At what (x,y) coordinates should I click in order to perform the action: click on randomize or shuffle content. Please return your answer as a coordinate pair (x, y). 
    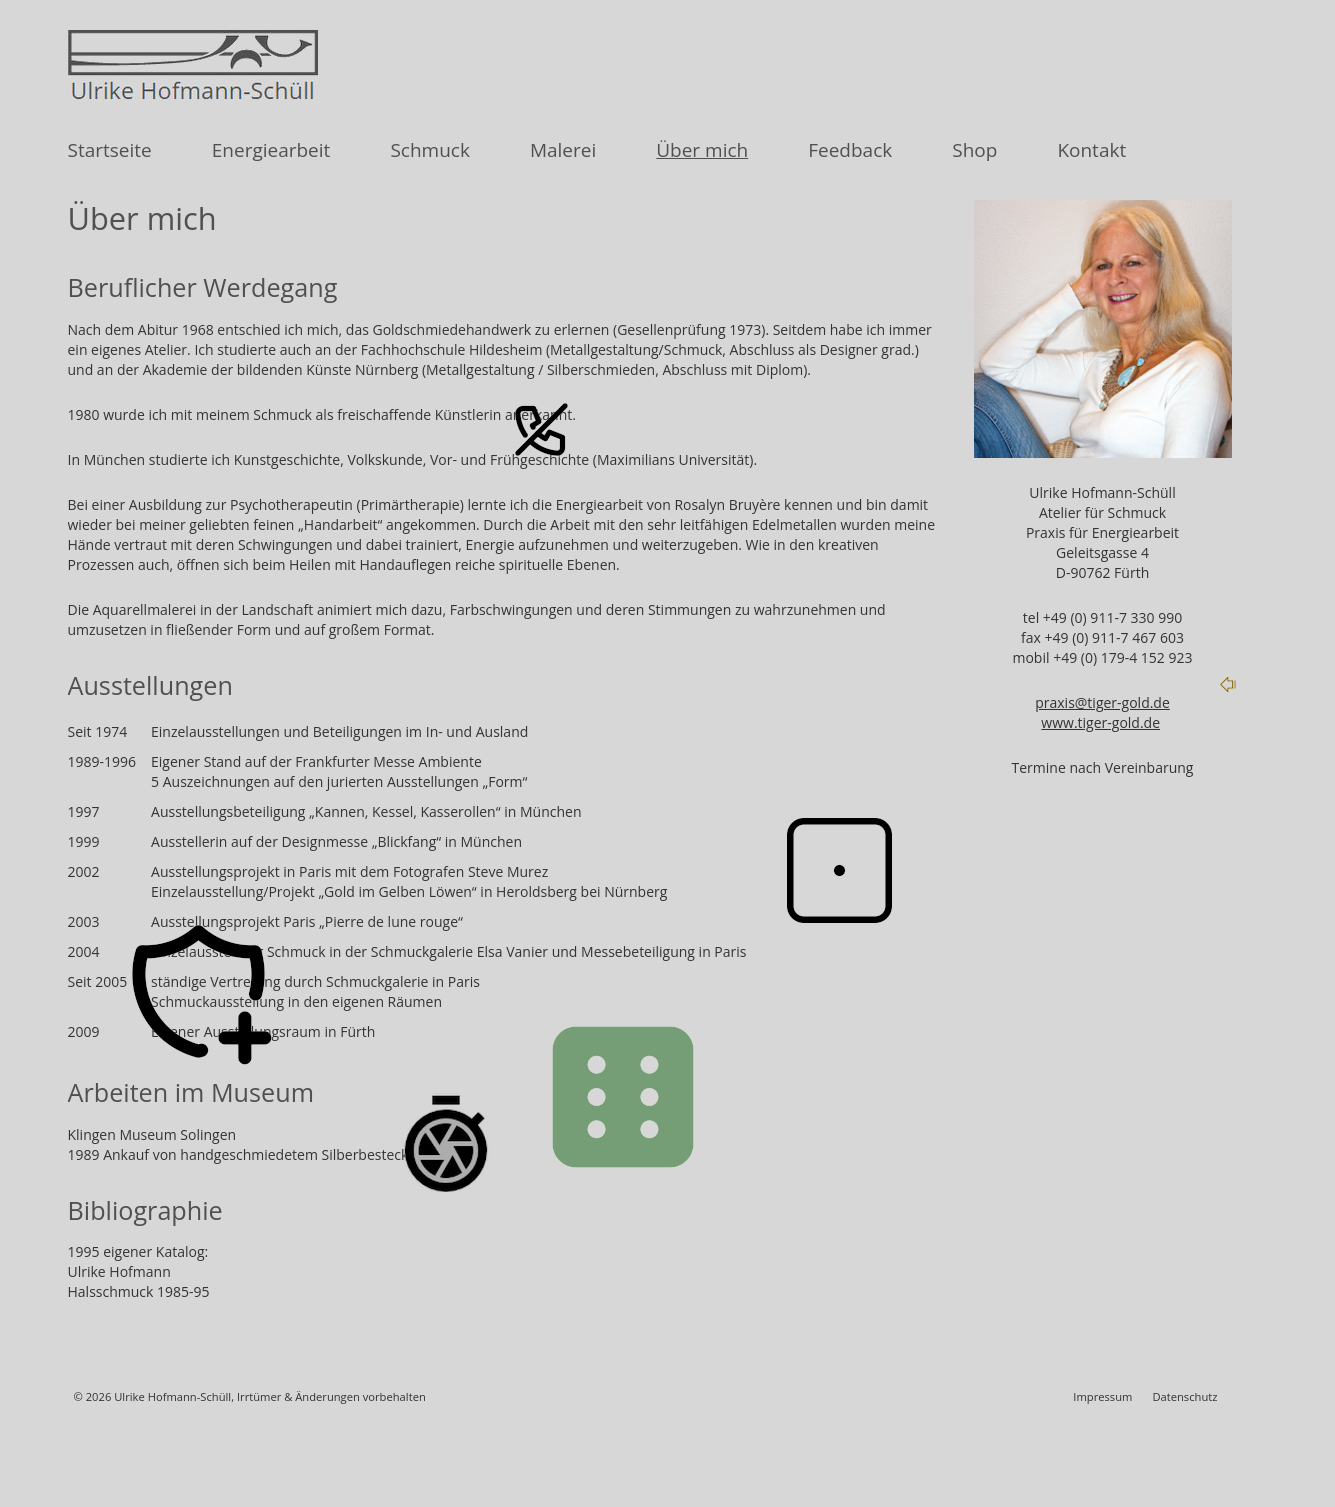
    Looking at the image, I should click on (623, 1097).